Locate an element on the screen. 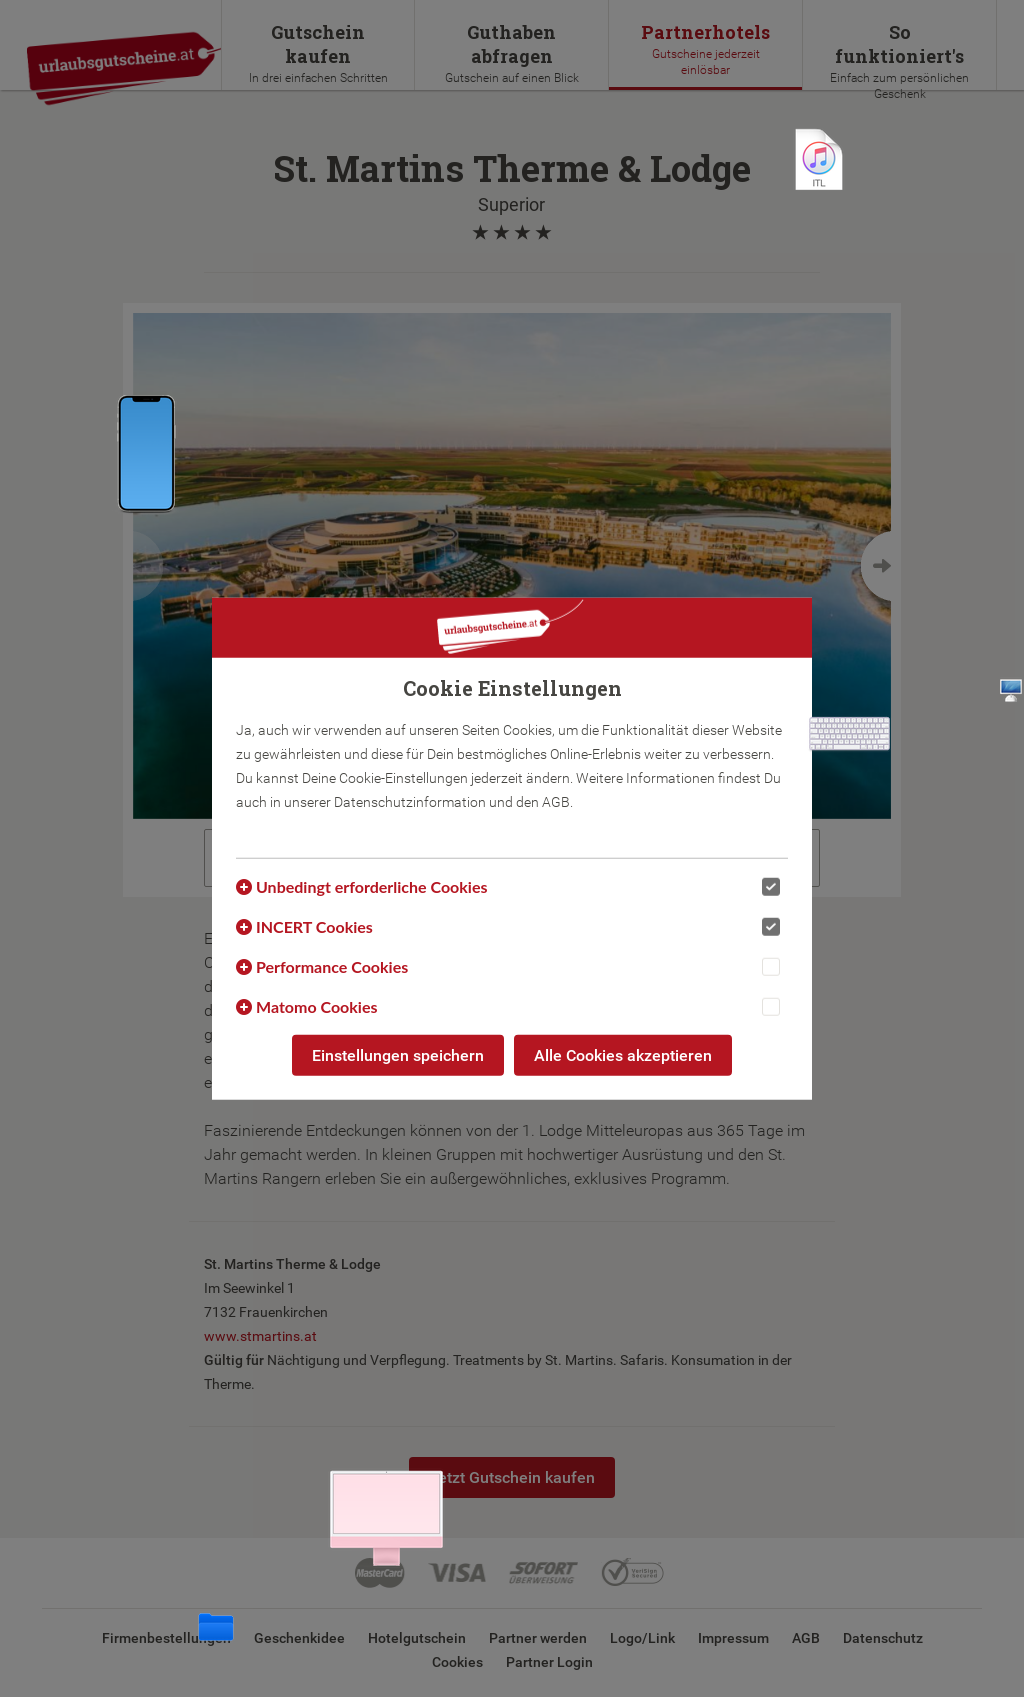 The width and height of the screenshot is (1024, 1697). indicates this mac in system preferences or finder is located at coordinates (386, 1516).